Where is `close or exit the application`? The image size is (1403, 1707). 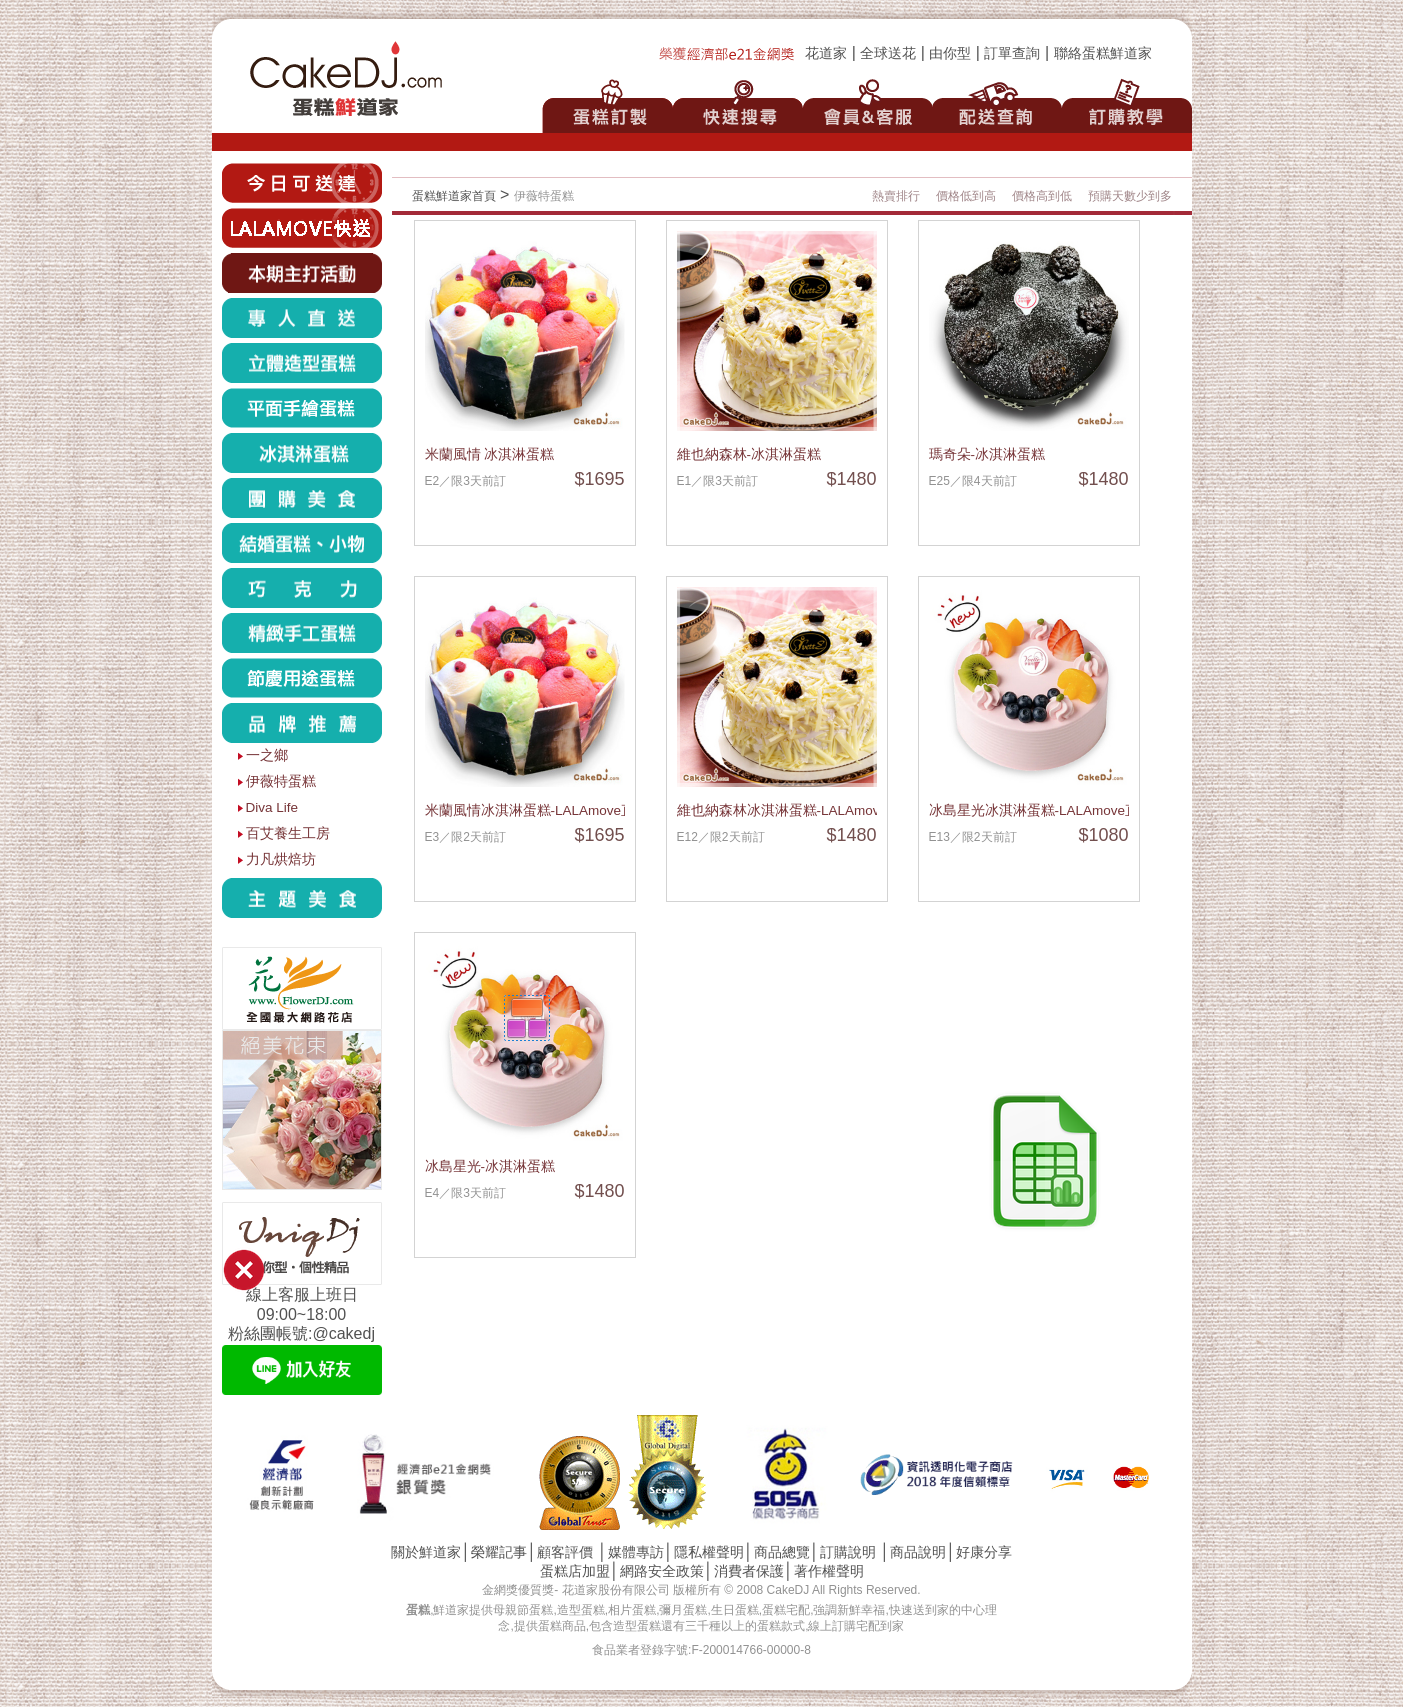
close or exit the application is located at coordinates (244, 1270).